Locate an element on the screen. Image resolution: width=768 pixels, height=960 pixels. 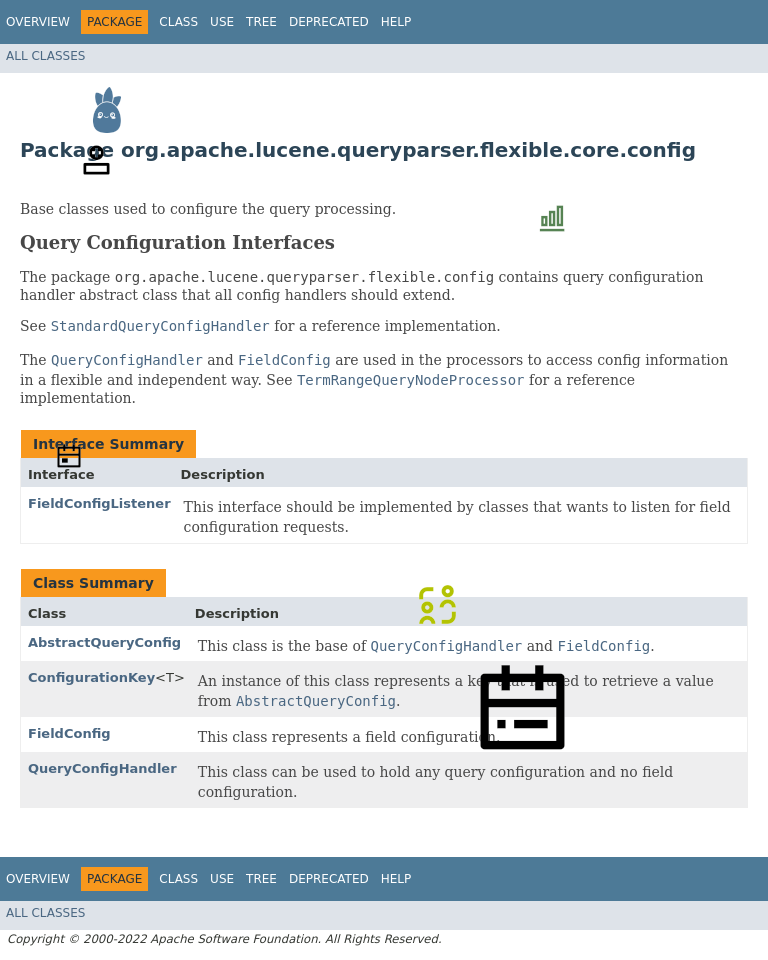
peer-to-peer connection or transfer is located at coordinates (437, 605).